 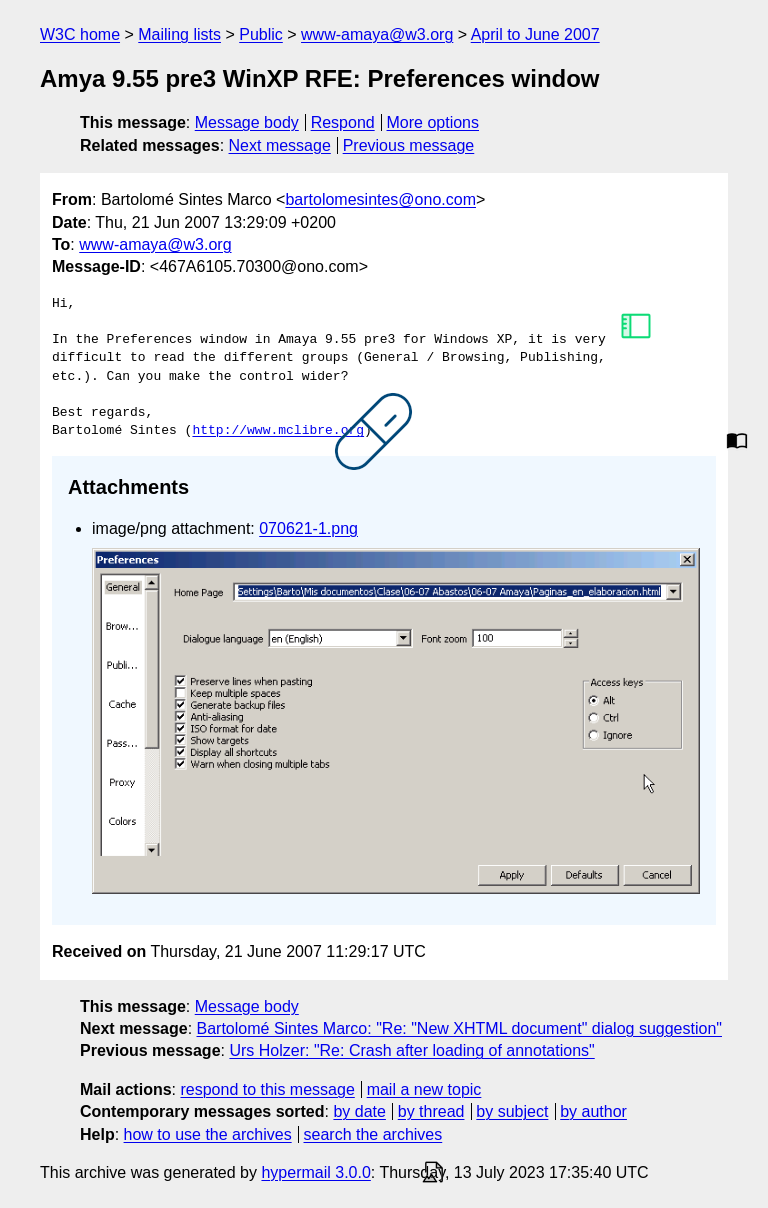 What do you see at coordinates (636, 326) in the screenshot?
I see `toggle the sidebar panel` at bounding box center [636, 326].